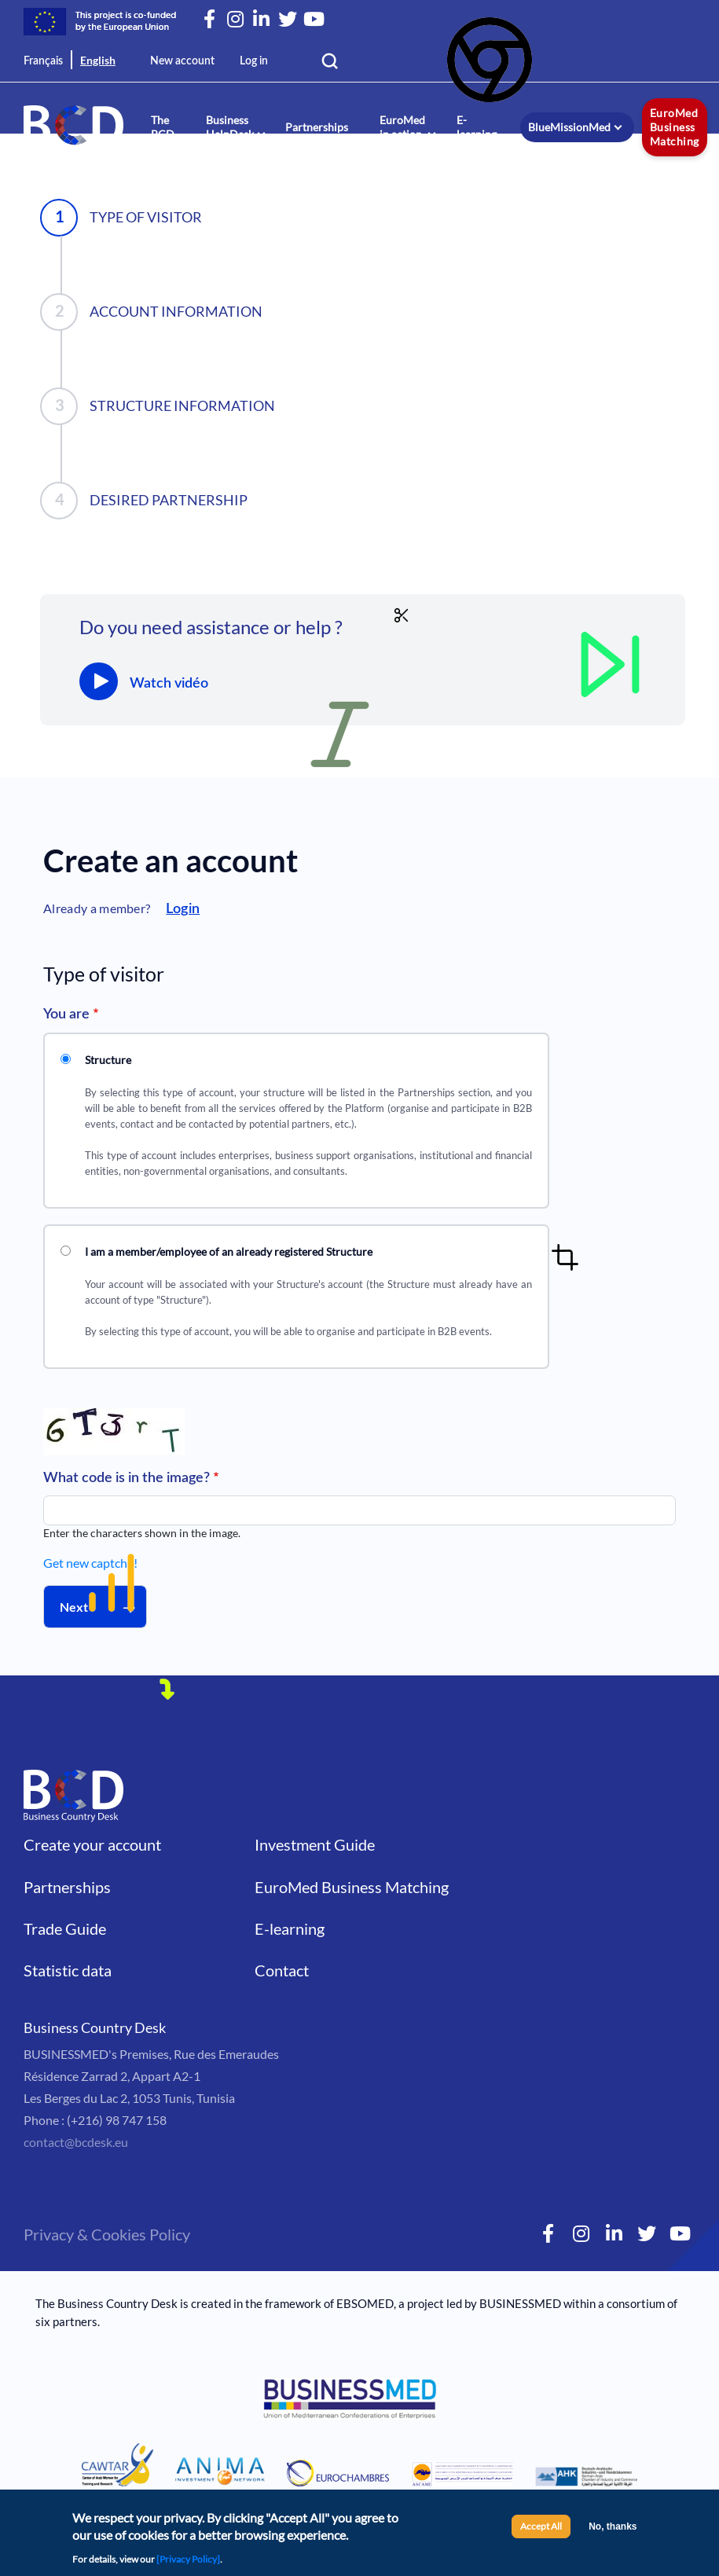  What do you see at coordinates (565, 1257) in the screenshot?
I see `crop or resize an image` at bounding box center [565, 1257].